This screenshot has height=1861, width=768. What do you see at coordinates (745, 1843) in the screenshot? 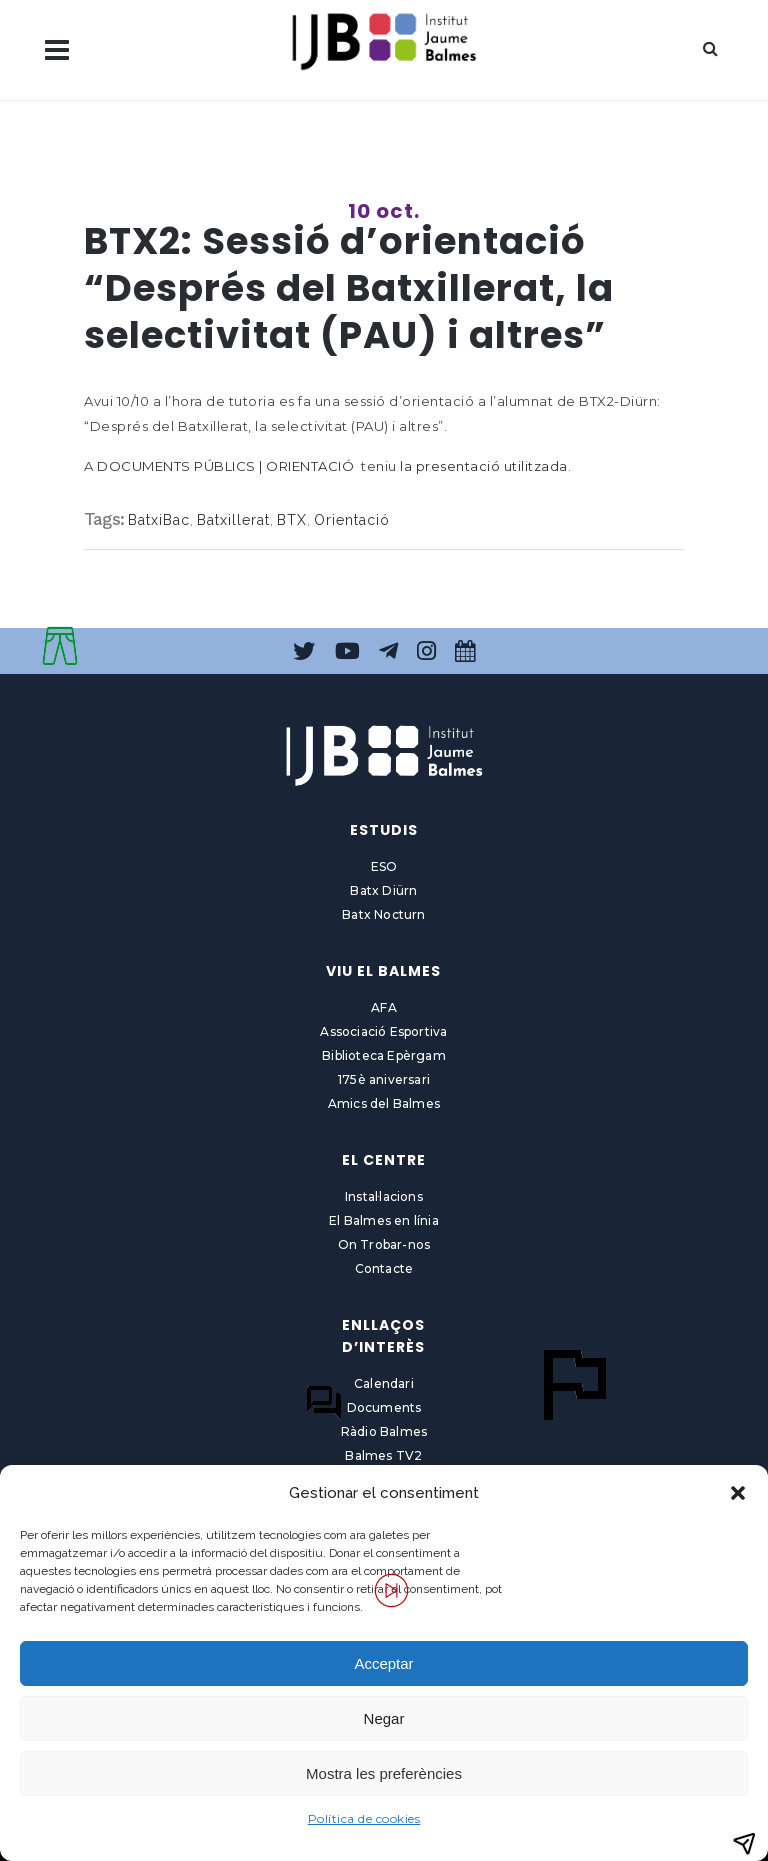
I see `send a message` at bounding box center [745, 1843].